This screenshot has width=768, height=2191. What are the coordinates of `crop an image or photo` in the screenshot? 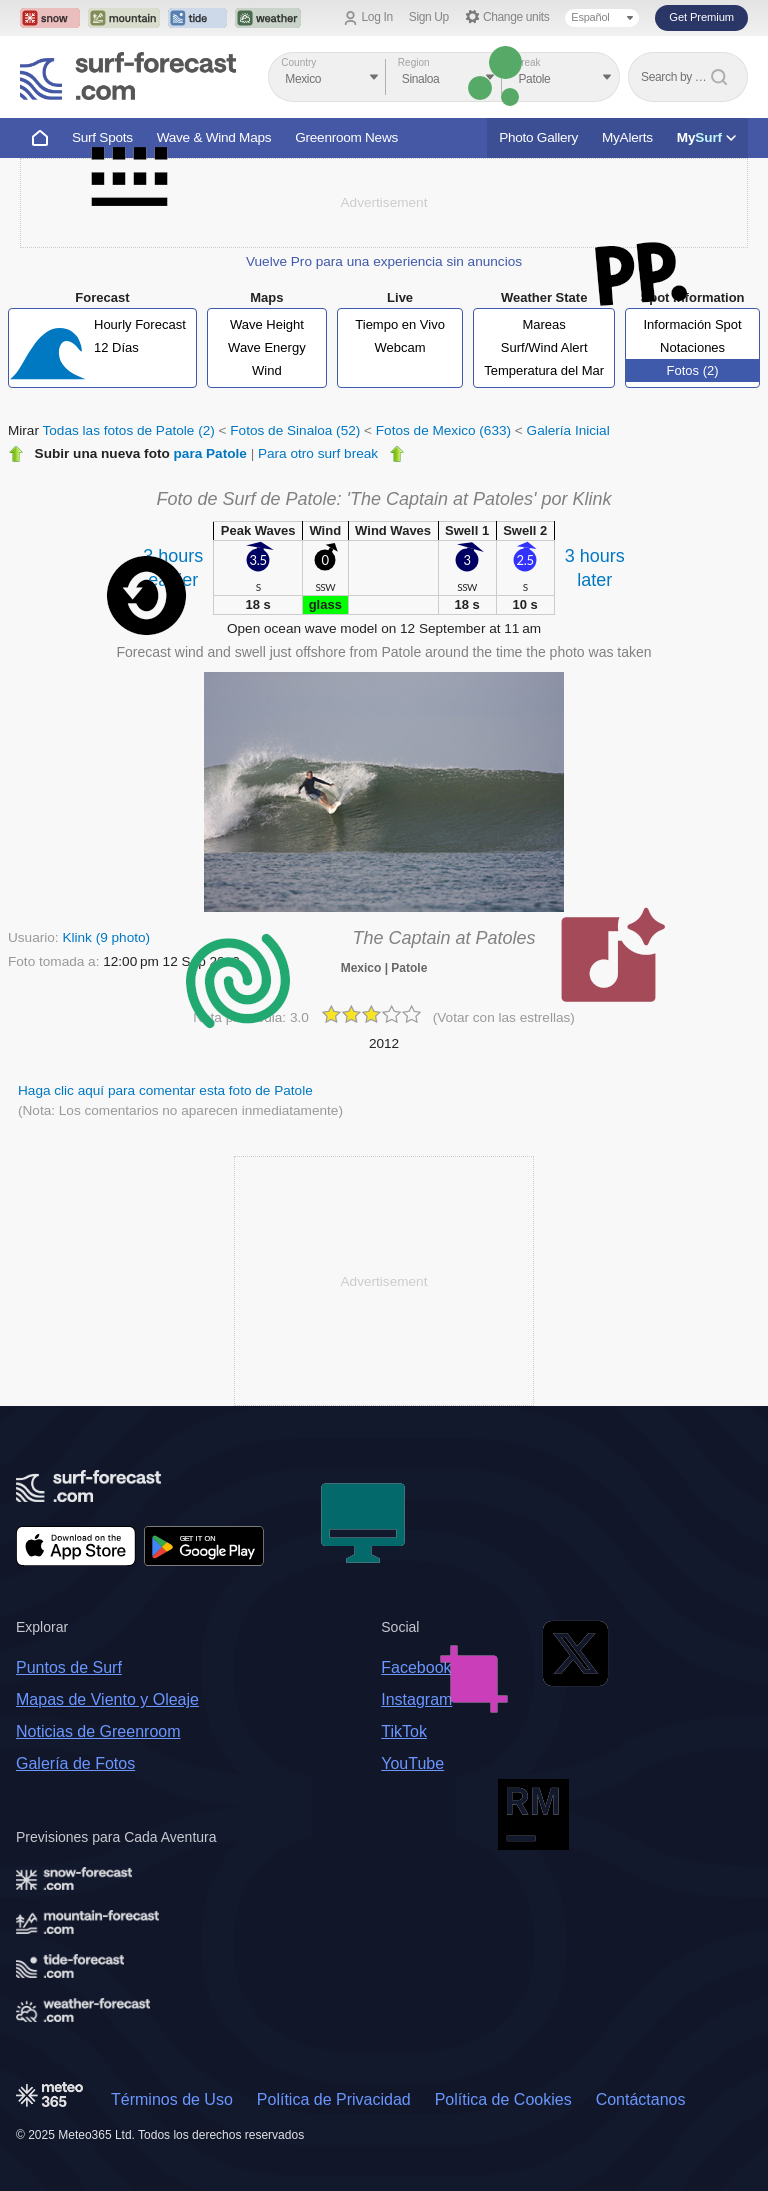 It's located at (474, 1679).